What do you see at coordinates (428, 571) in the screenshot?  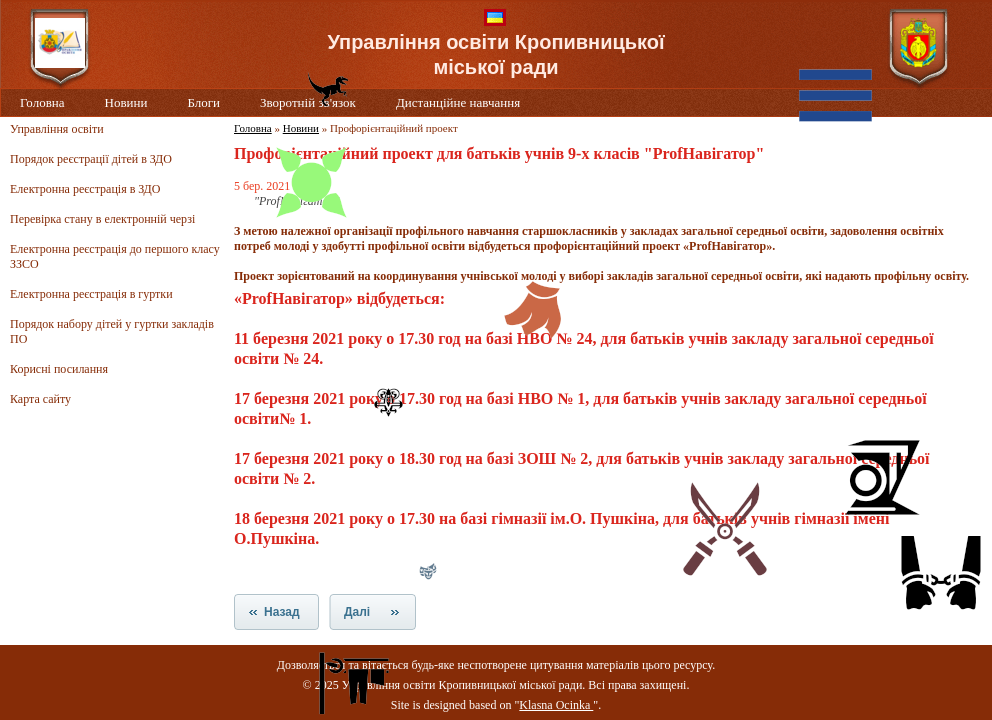 I see `access theater or entertainment section` at bounding box center [428, 571].